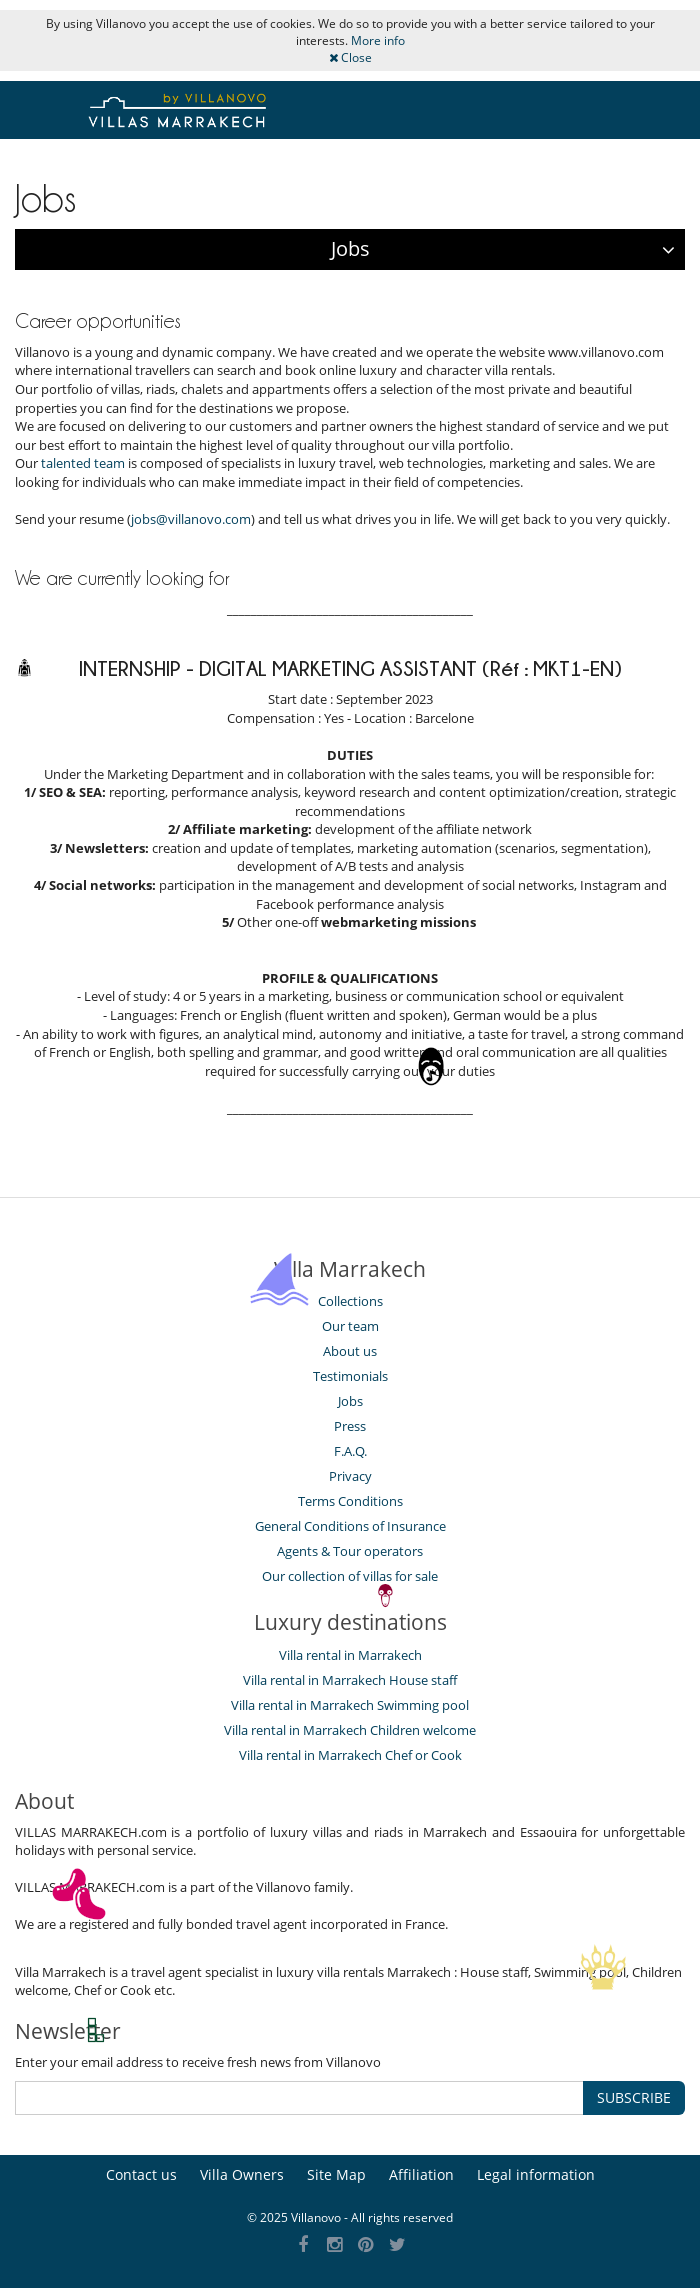  I want to click on indicates shark or dangerous water warning, so click(279, 1279).